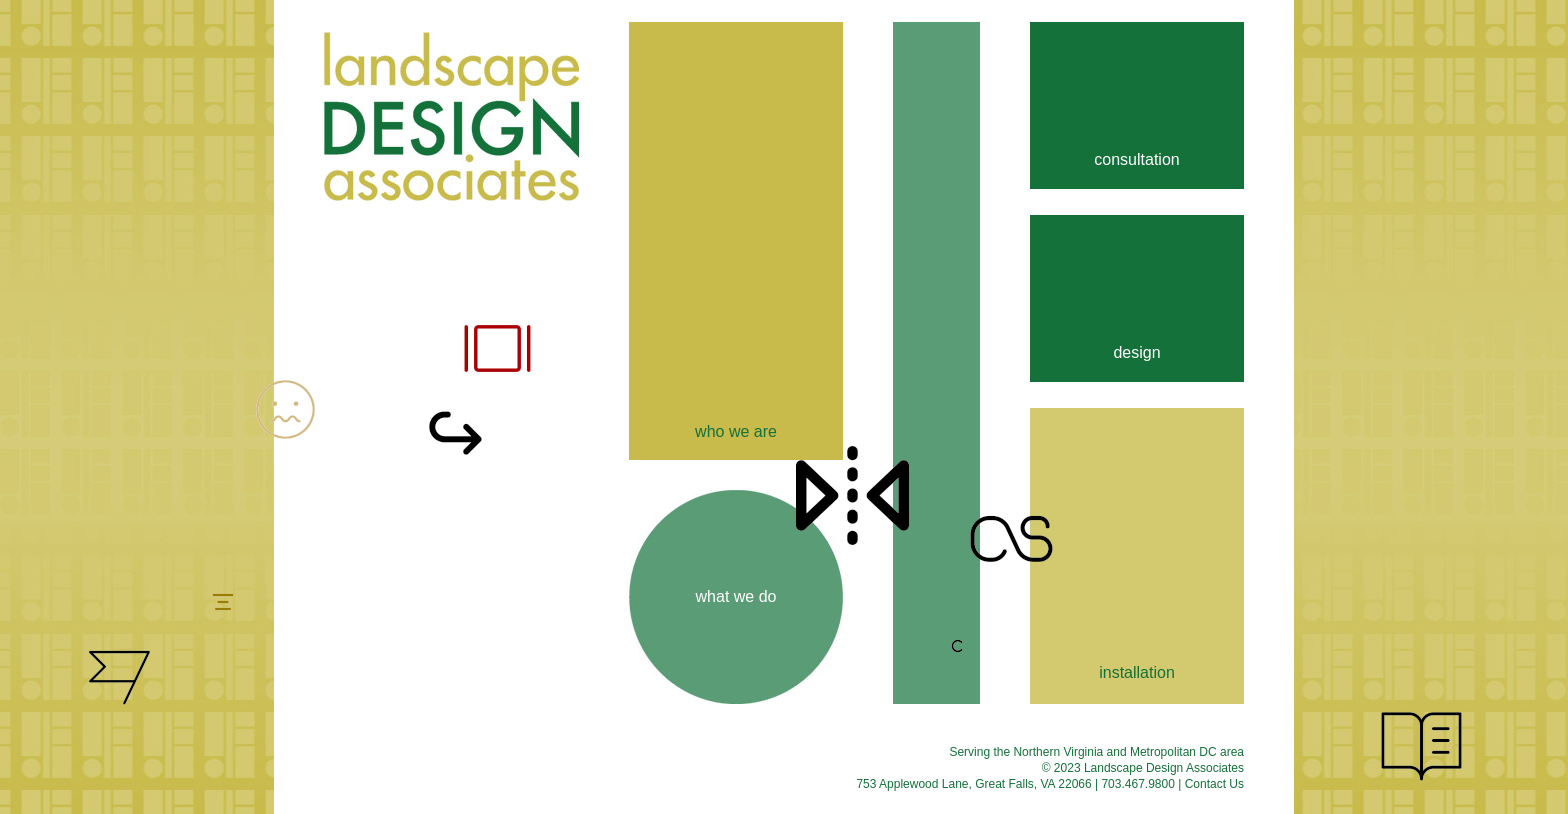  Describe the element at coordinates (285, 409) in the screenshot. I see `indicates an error or something went wrong` at that location.